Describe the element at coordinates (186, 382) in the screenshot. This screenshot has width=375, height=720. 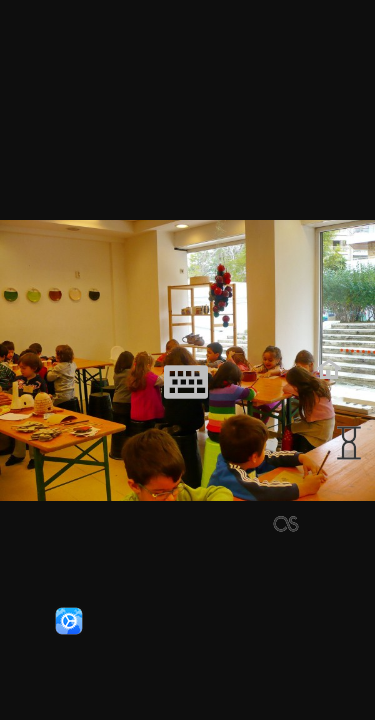
I see `switch to keyboard input` at that location.